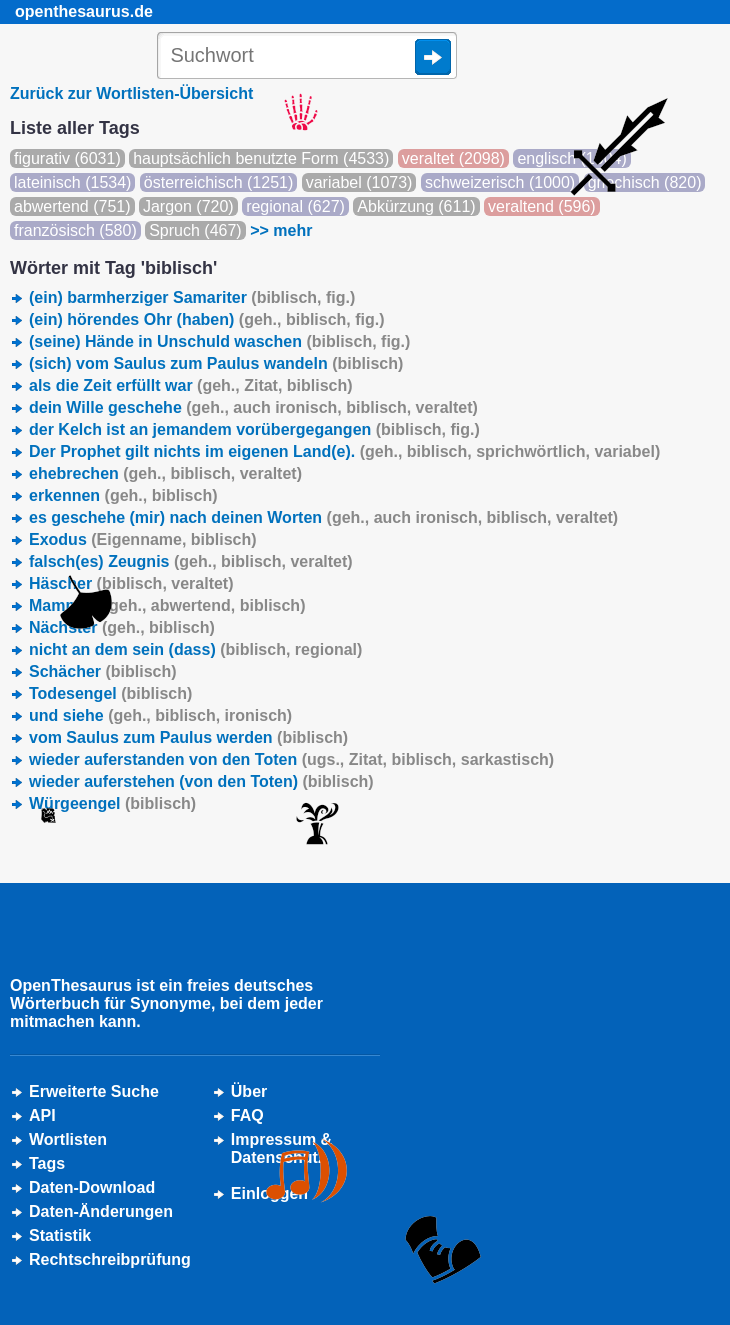 The height and width of the screenshot is (1325, 730). Describe the element at coordinates (86, 602) in the screenshot. I see `nature or botanical category indicator` at that location.